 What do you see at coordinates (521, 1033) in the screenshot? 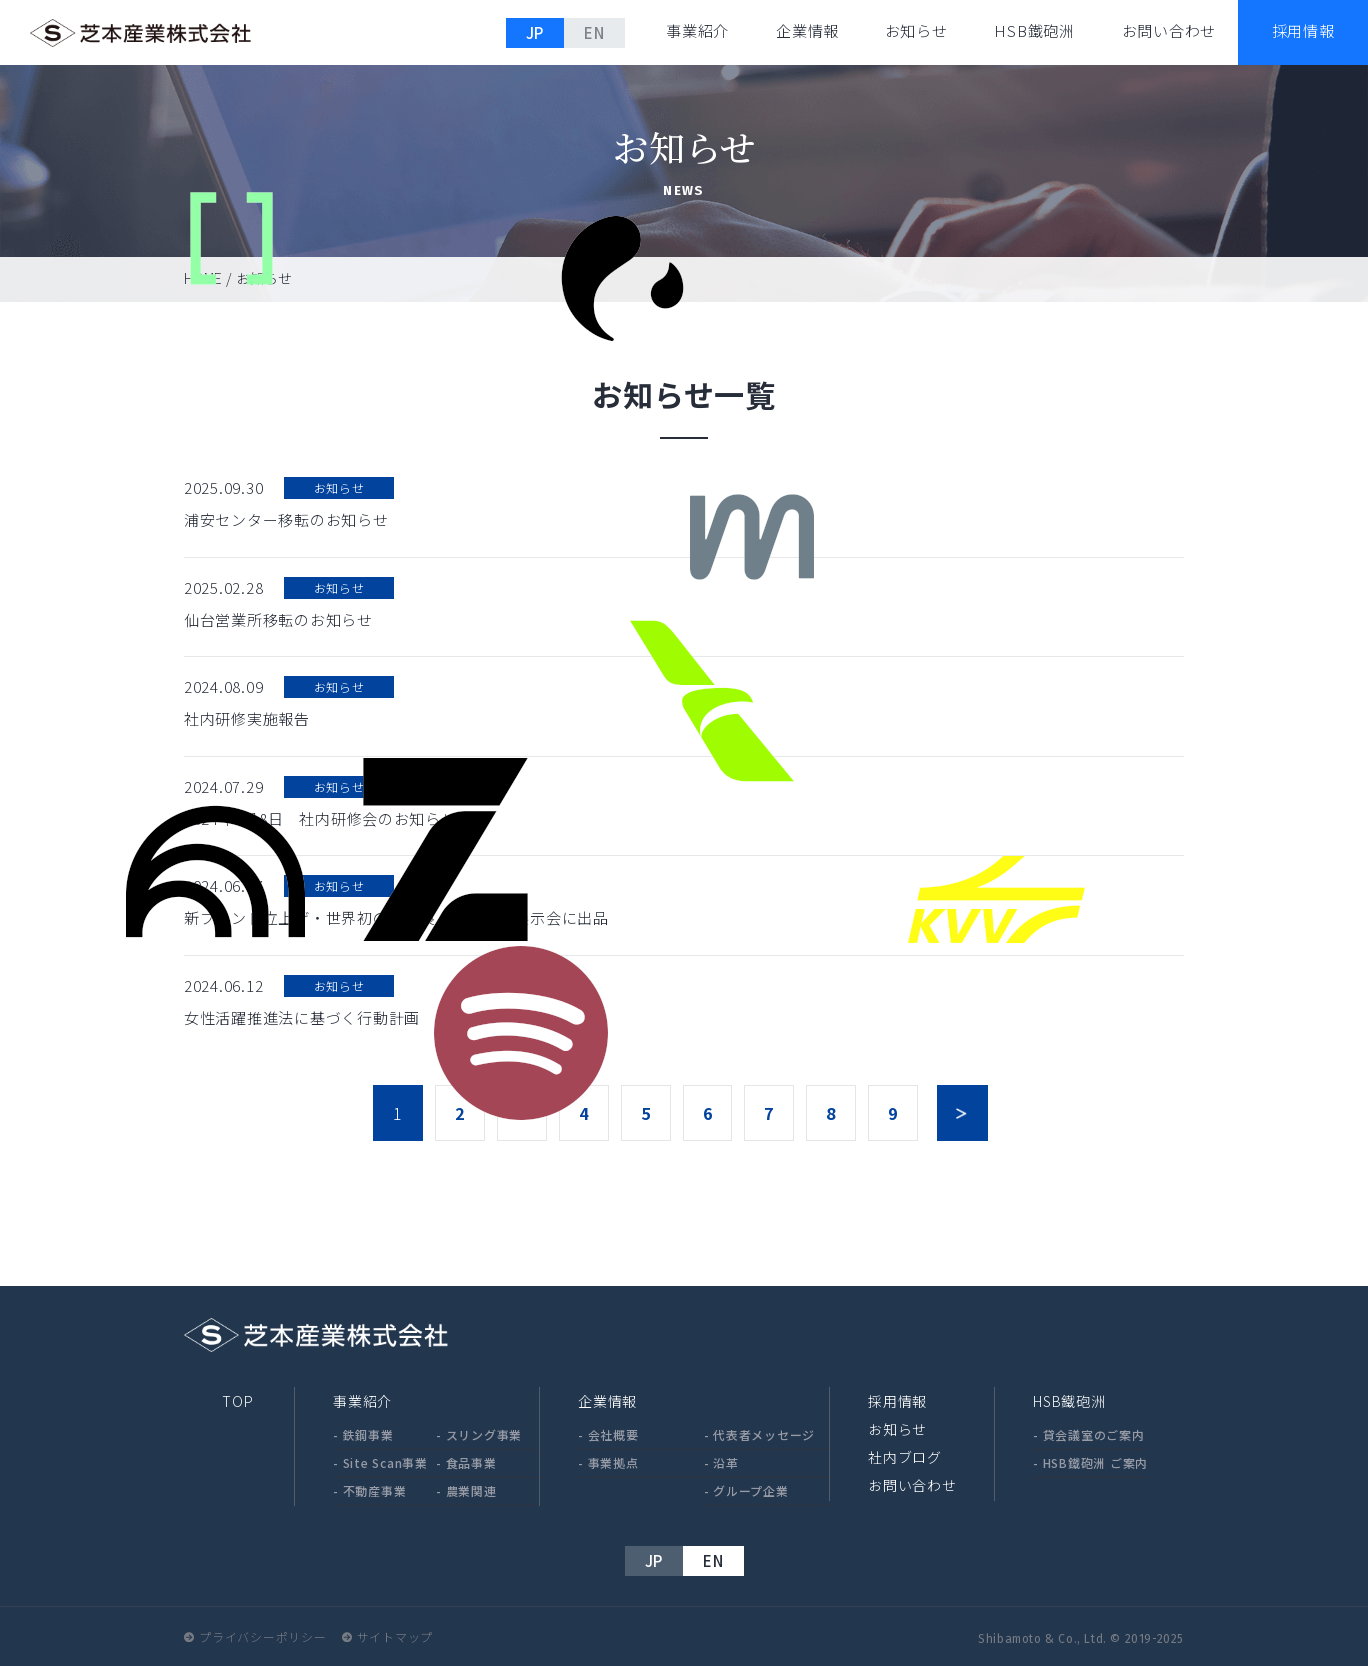
I see `open Spotify` at bounding box center [521, 1033].